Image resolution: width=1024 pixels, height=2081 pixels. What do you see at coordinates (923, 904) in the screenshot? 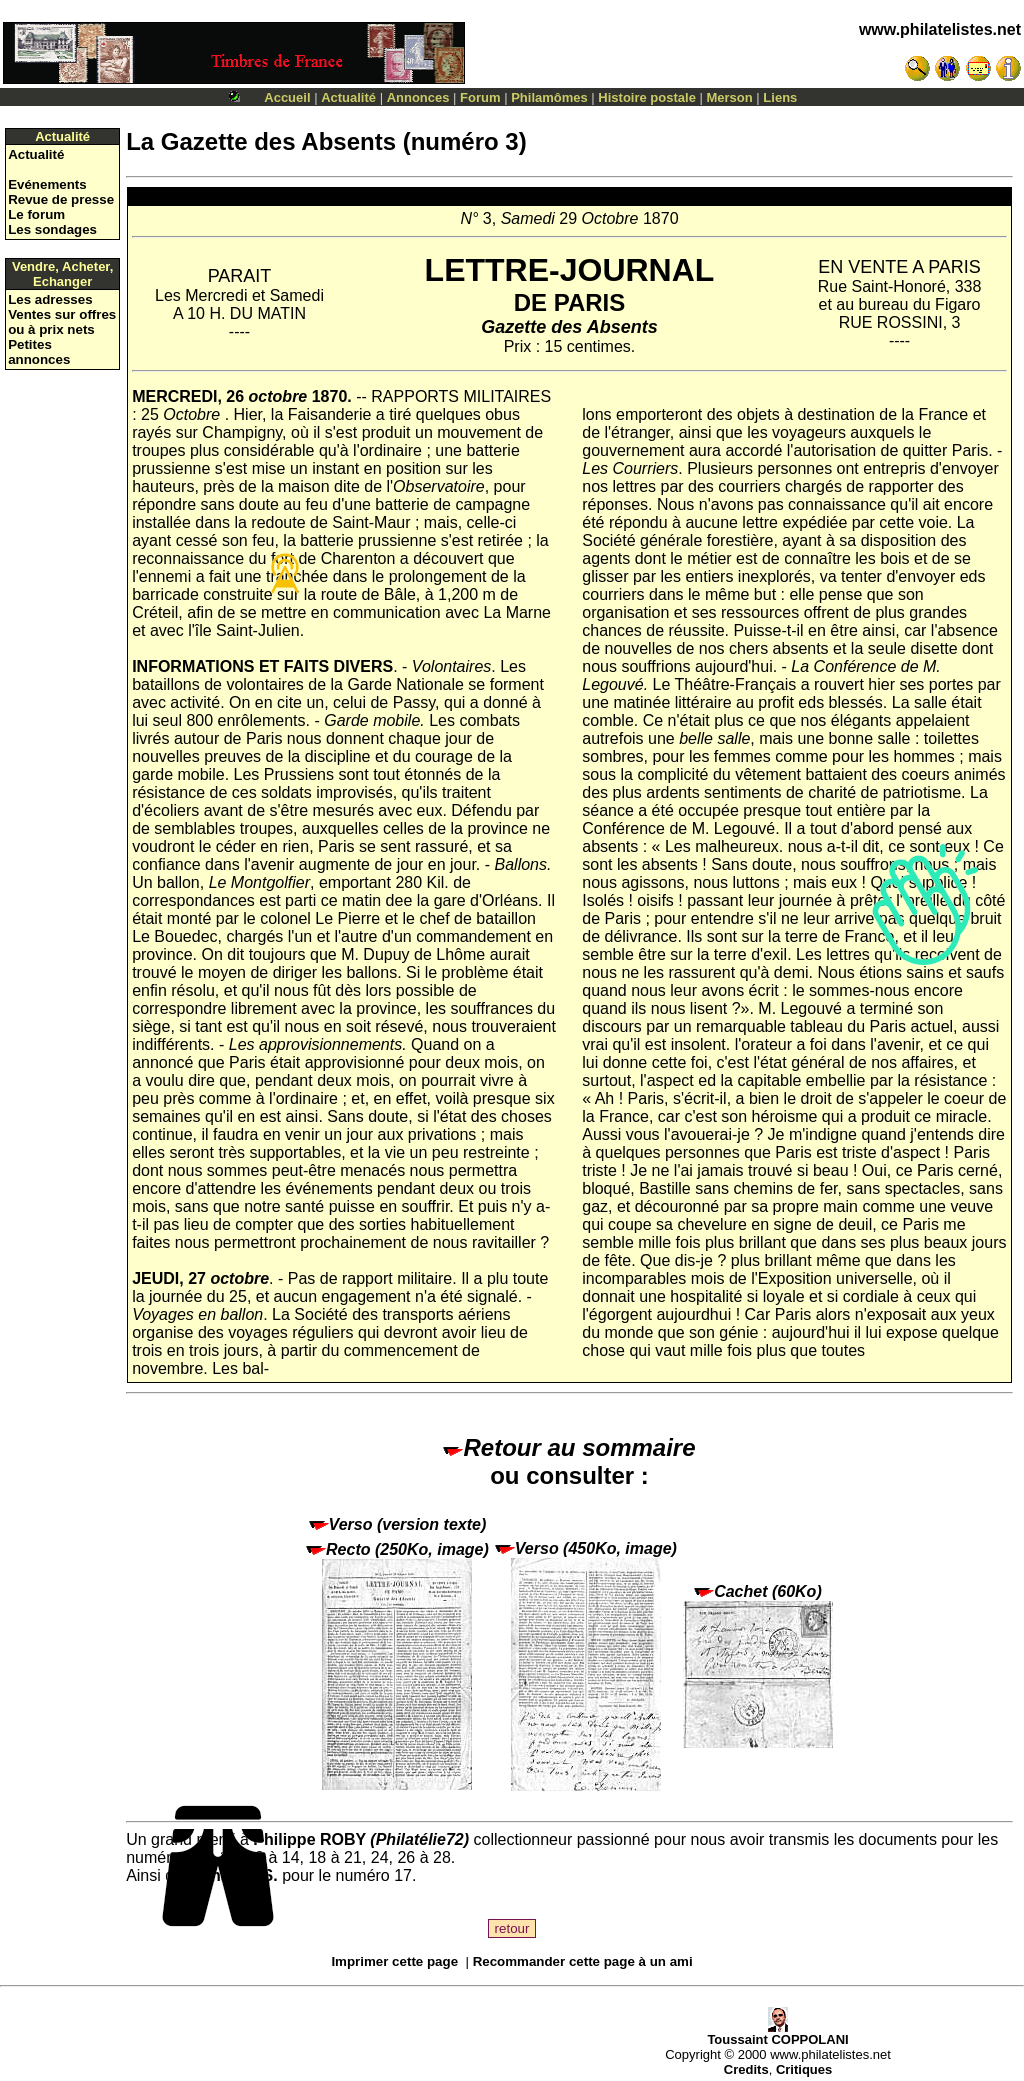
I see `applaud or show appreciation for content` at bounding box center [923, 904].